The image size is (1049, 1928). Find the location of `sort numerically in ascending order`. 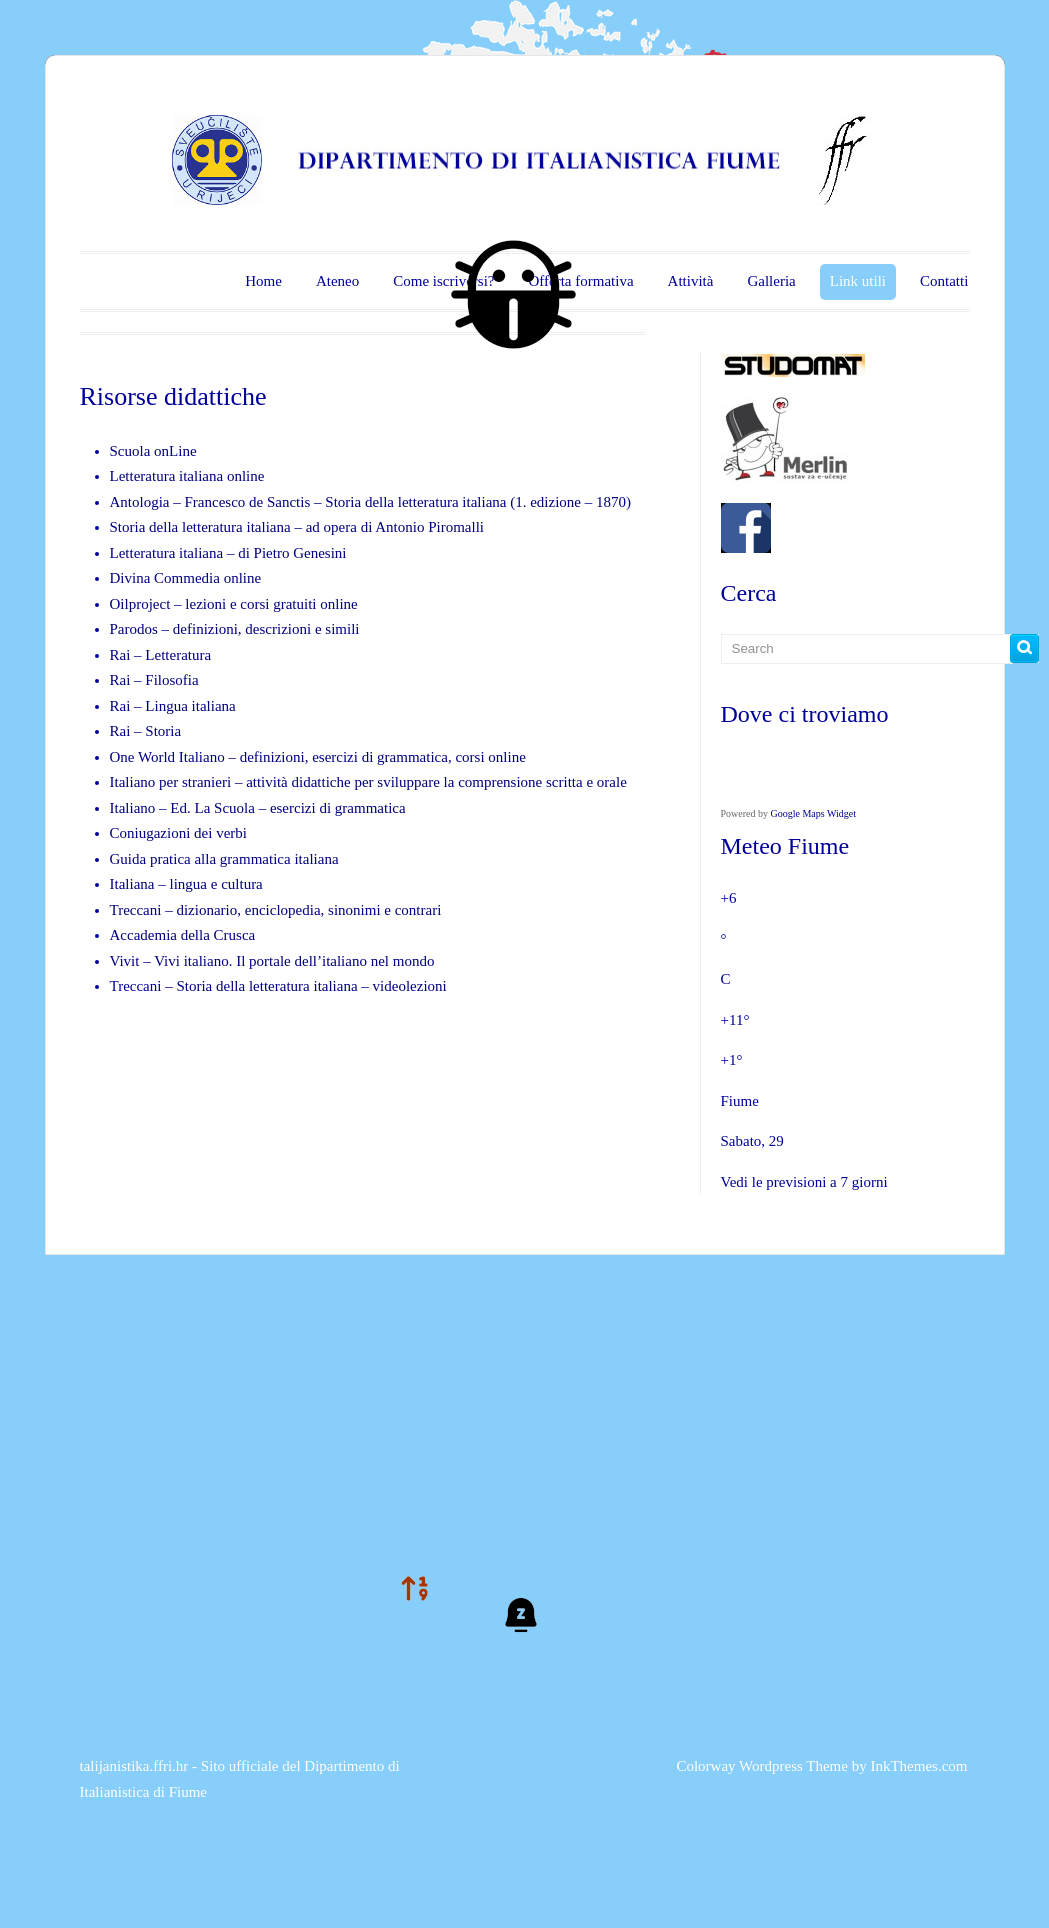

sort numerically in ascending order is located at coordinates (415, 1588).